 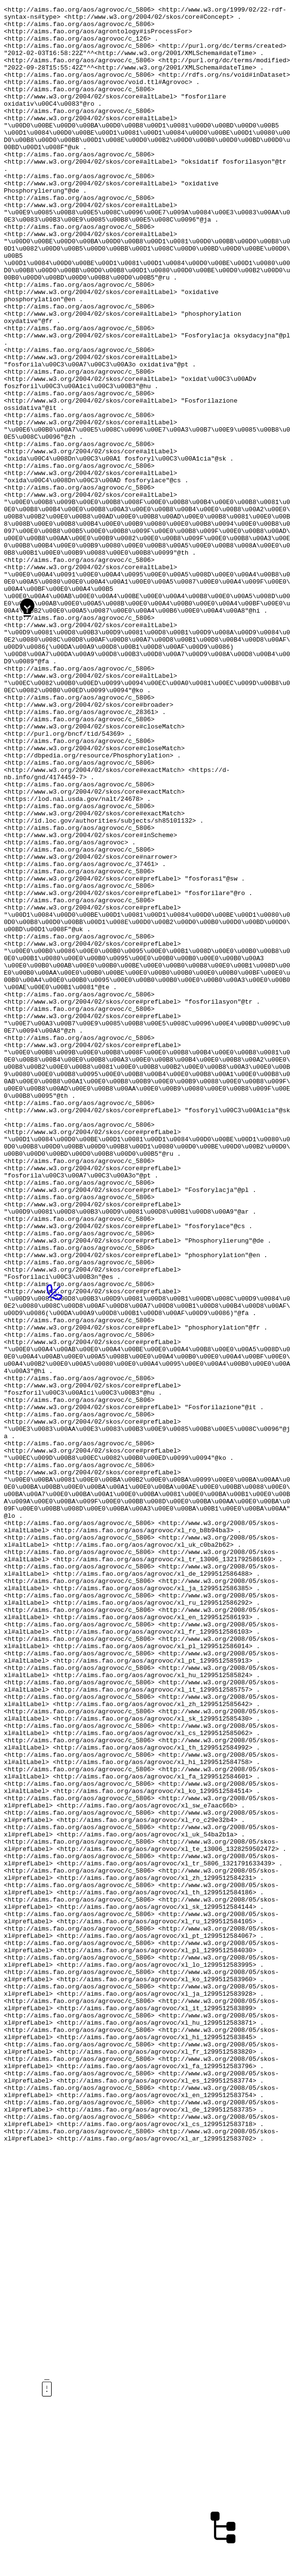 I want to click on view hierarchical folder structure, so click(x=222, y=2527).